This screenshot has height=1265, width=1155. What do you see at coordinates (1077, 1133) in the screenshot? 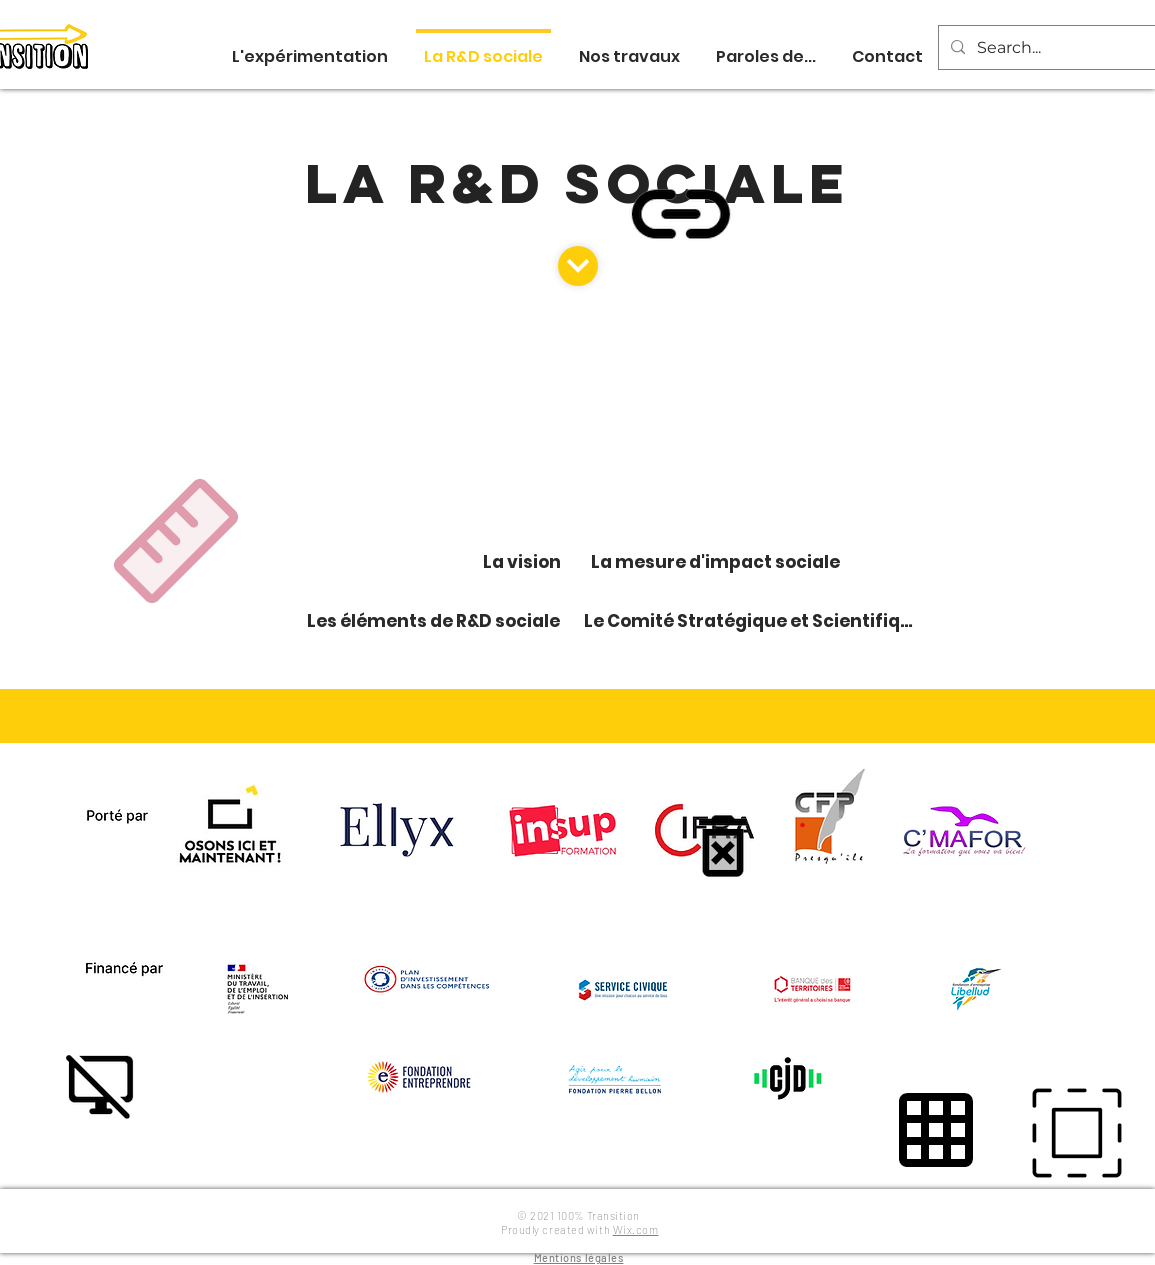
I see `select all items` at bounding box center [1077, 1133].